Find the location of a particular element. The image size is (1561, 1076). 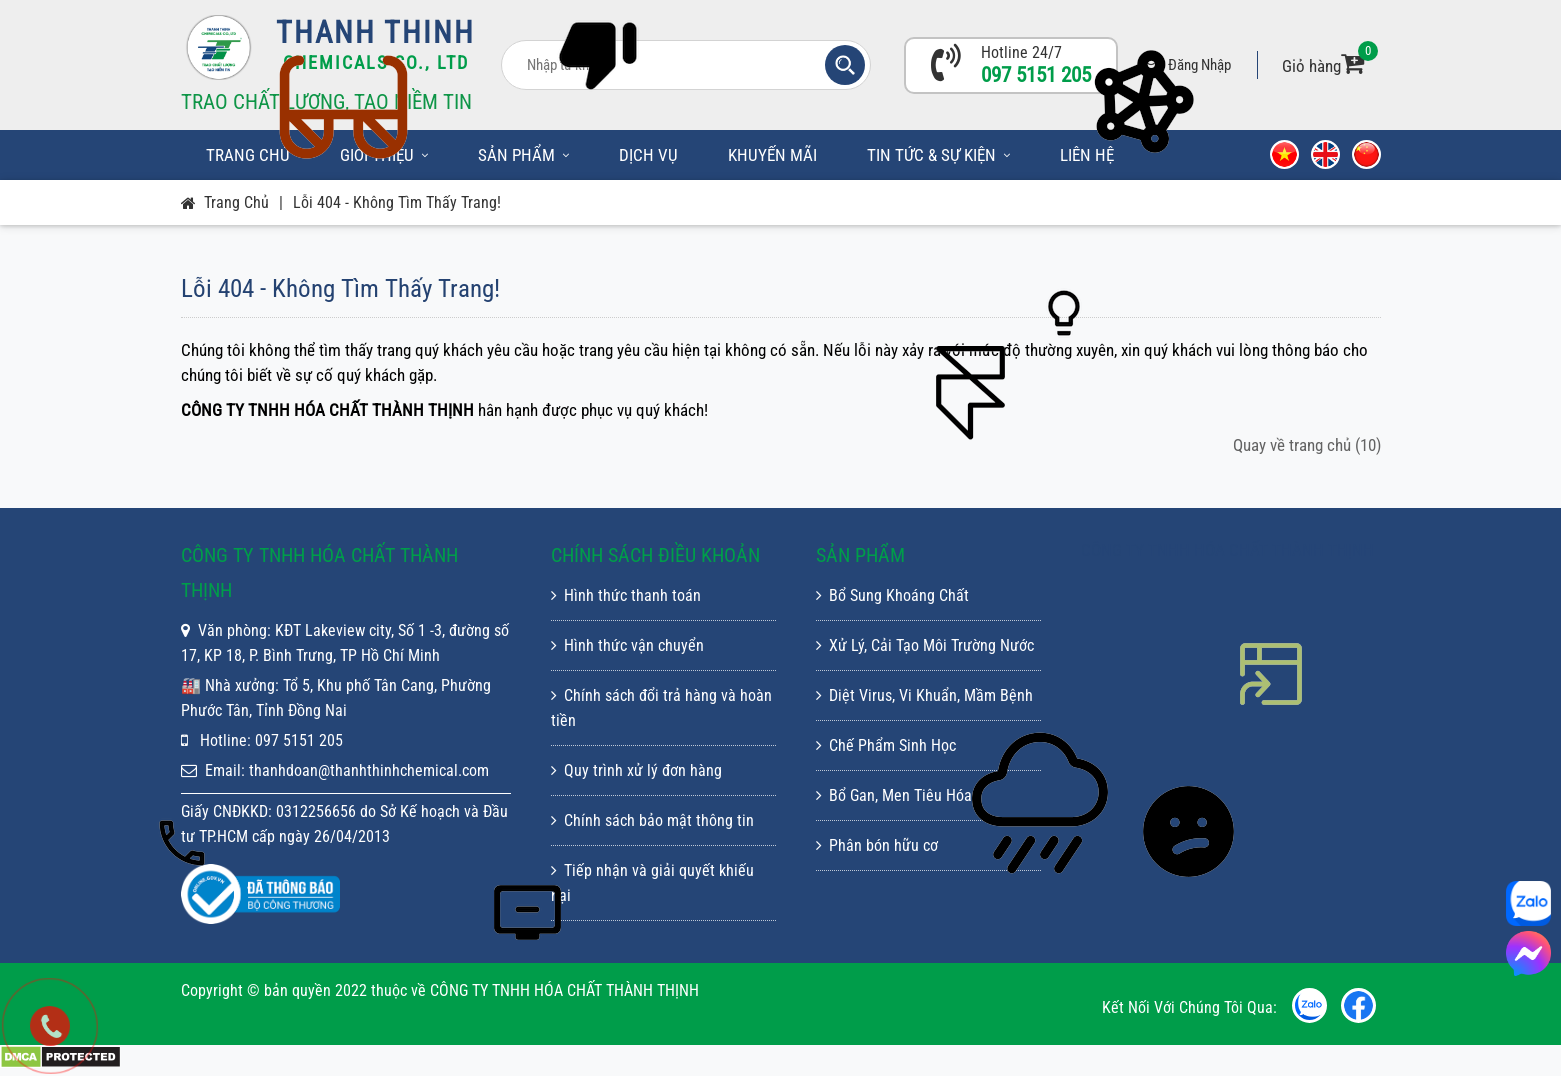

connect to the fediverse network is located at coordinates (1142, 101).